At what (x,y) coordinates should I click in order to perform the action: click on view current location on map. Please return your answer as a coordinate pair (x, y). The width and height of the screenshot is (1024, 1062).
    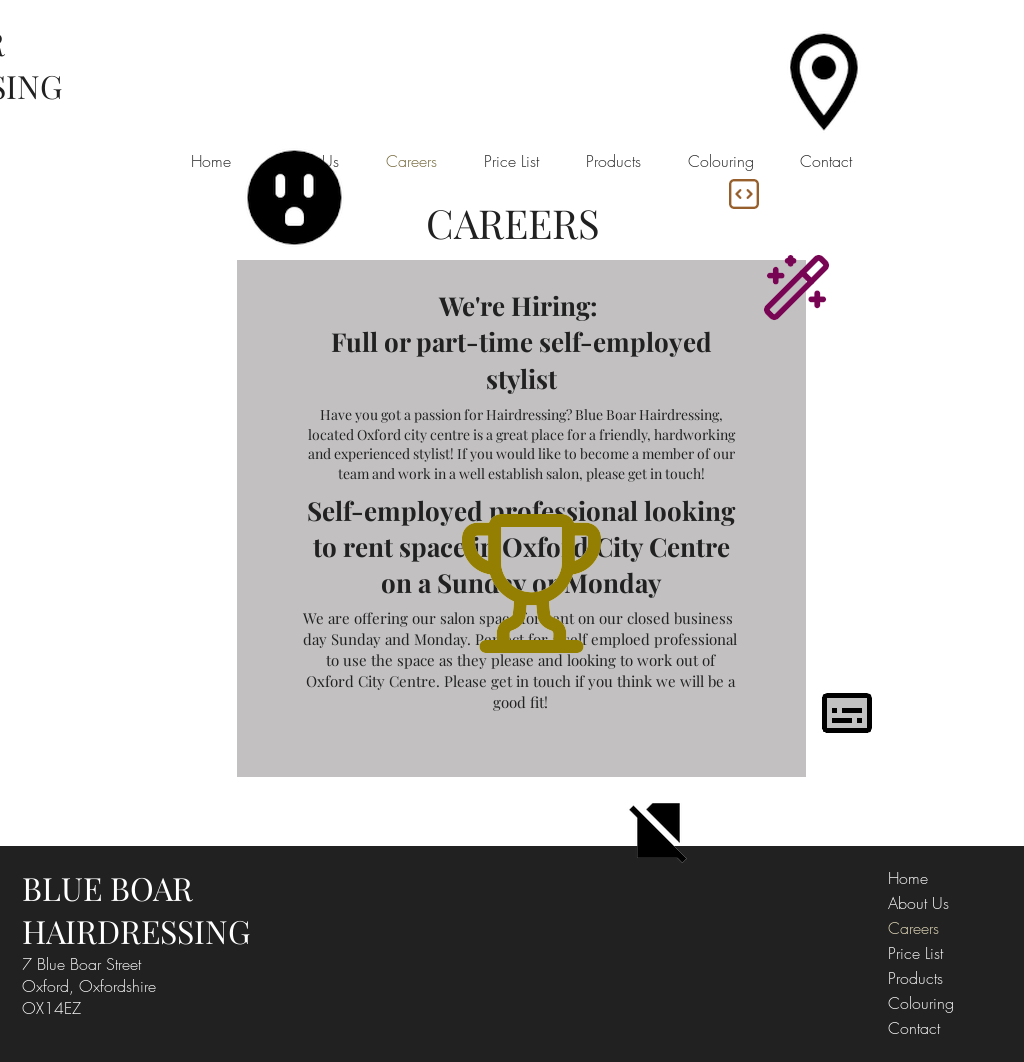
    Looking at the image, I should click on (824, 82).